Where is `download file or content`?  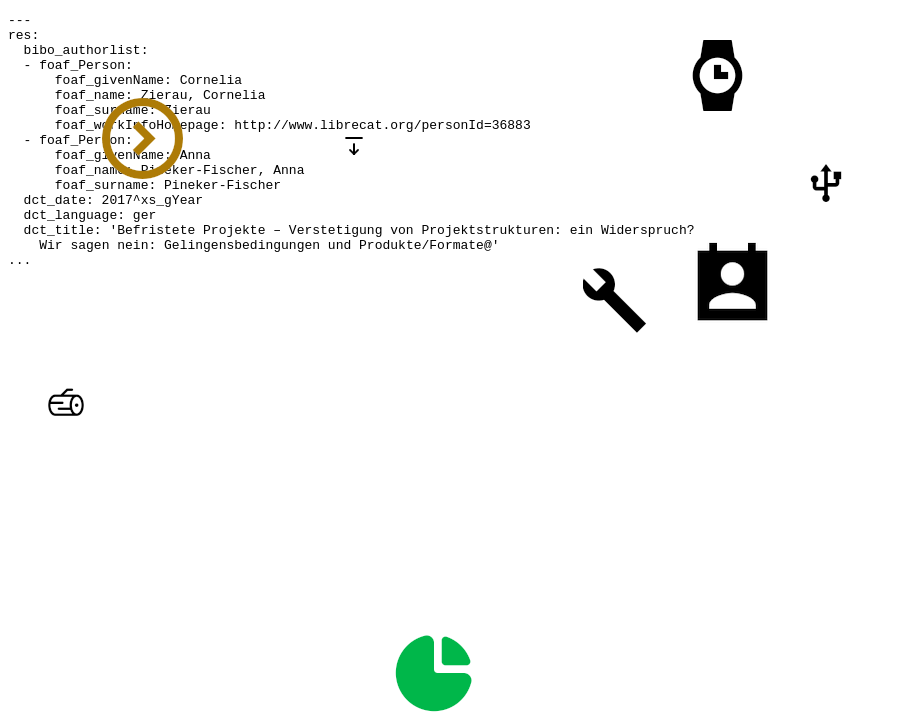 download file or content is located at coordinates (354, 146).